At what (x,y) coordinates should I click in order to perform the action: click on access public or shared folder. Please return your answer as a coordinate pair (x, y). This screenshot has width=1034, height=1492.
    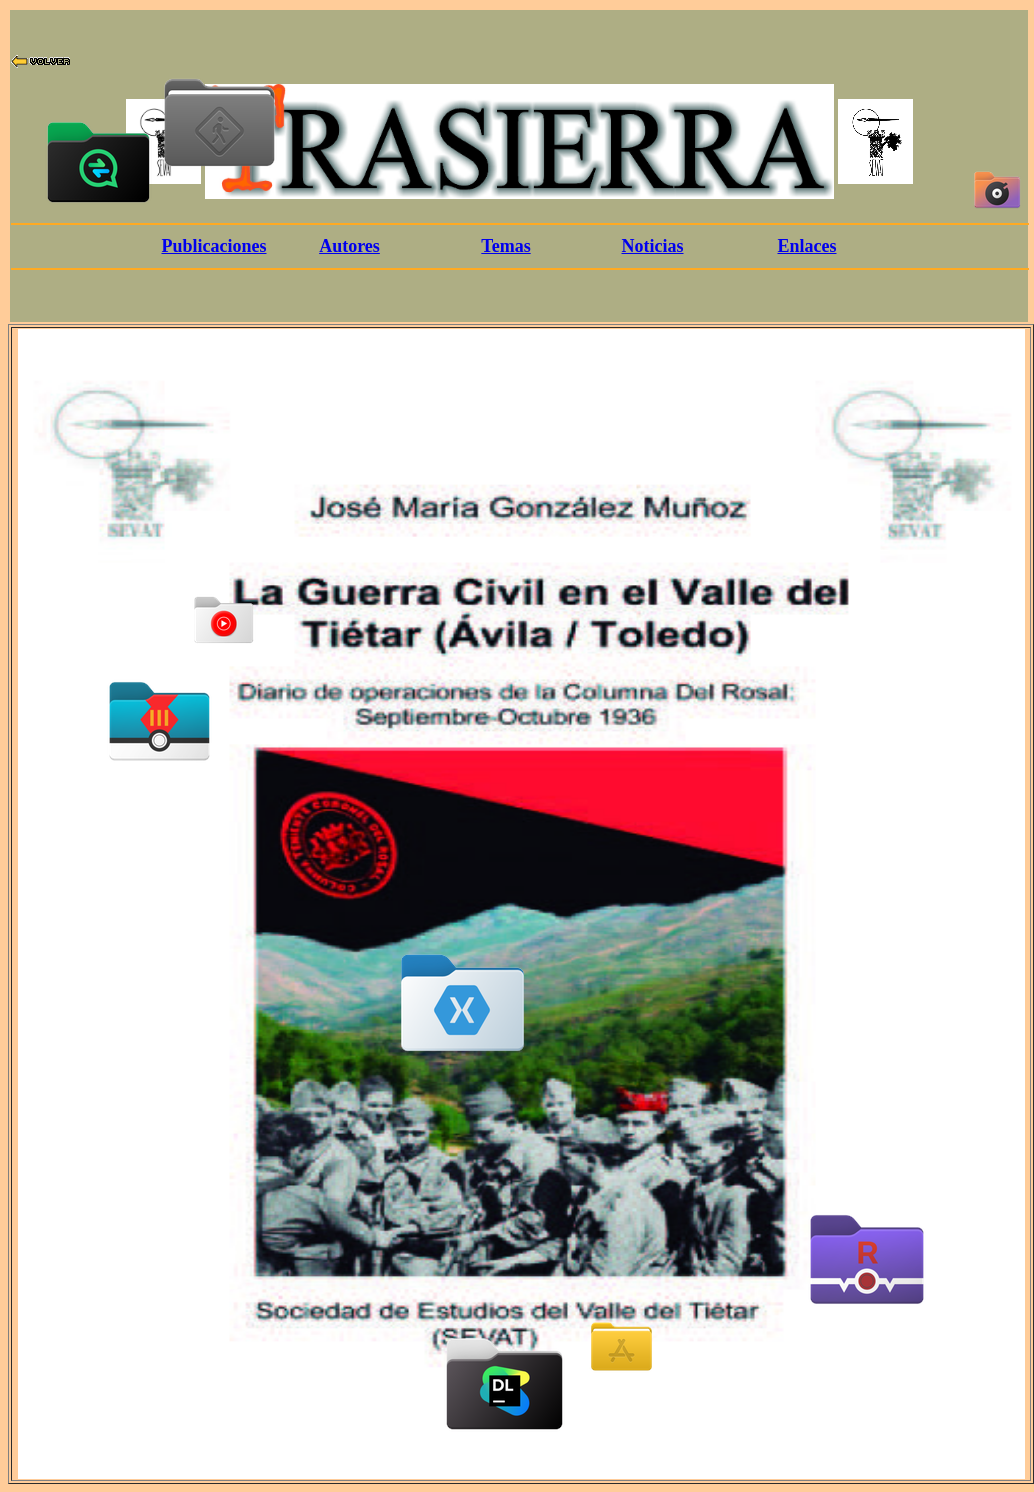
    Looking at the image, I should click on (219, 122).